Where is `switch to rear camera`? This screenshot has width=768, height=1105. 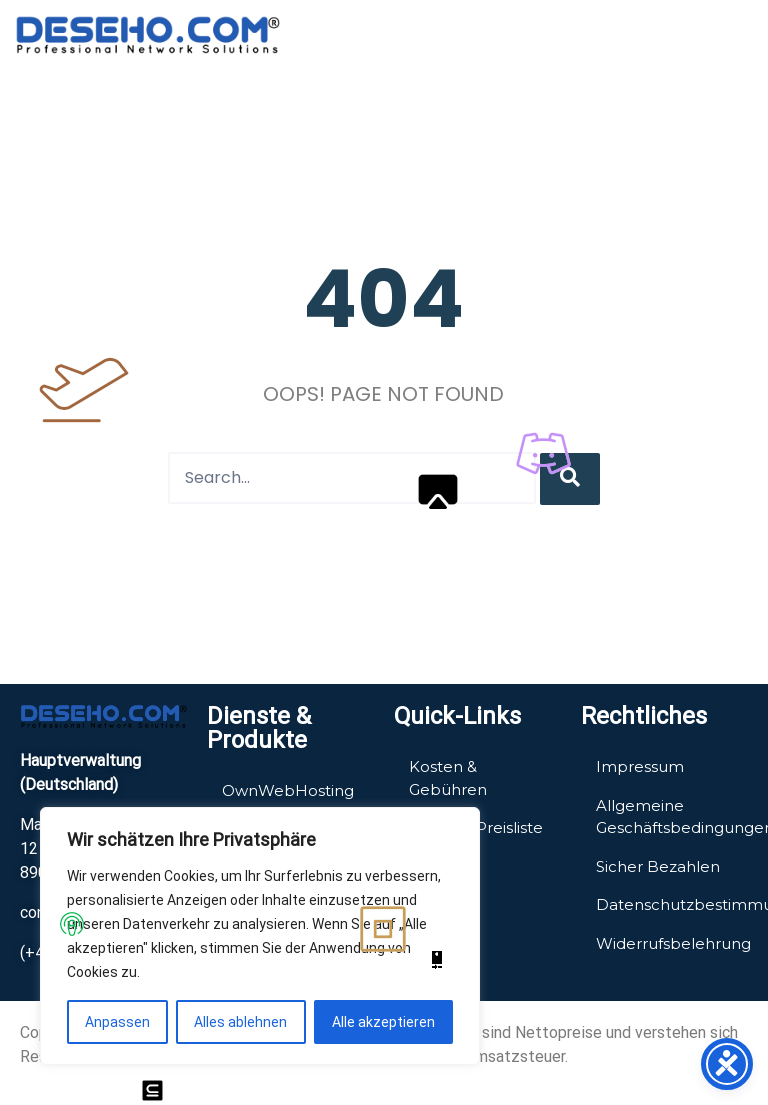 switch to rear camera is located at coordinates (437, 960).